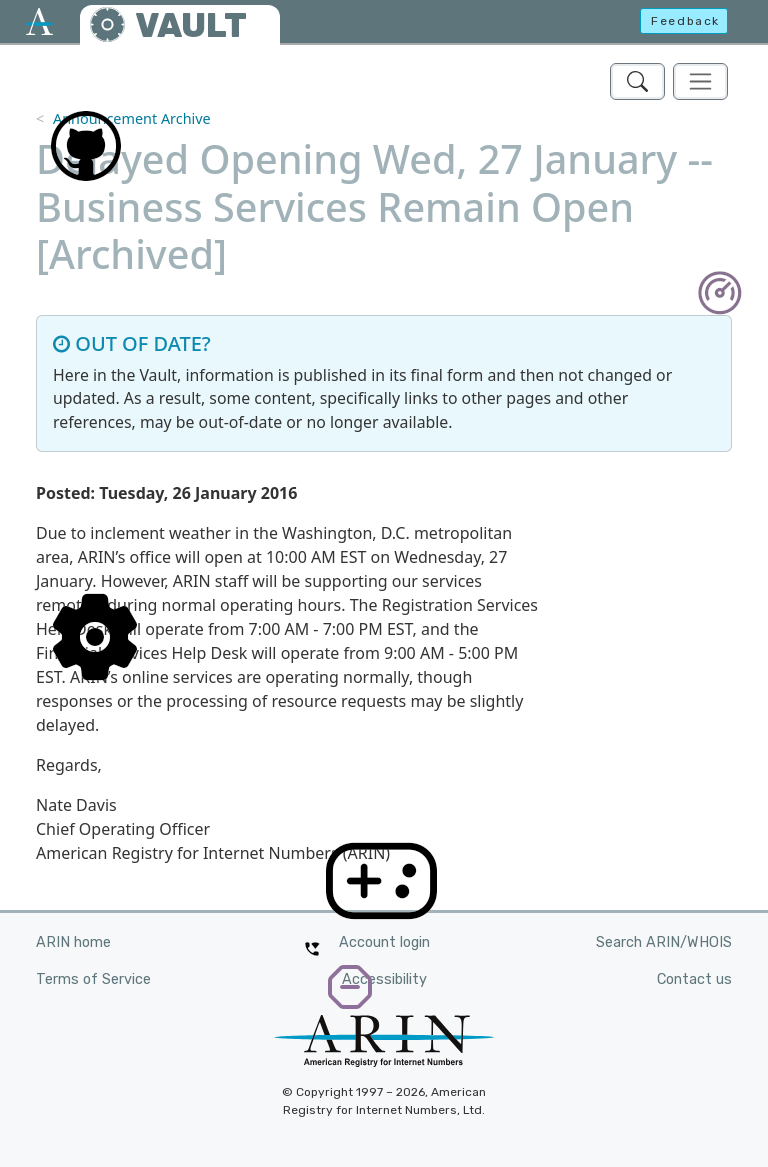 Image resolution: width=768 pixels, height=1167 pixels. What do you see at coordinates (95, 637) in the screenshot?
I see `open settings menu` at bounding box center [95, 637].